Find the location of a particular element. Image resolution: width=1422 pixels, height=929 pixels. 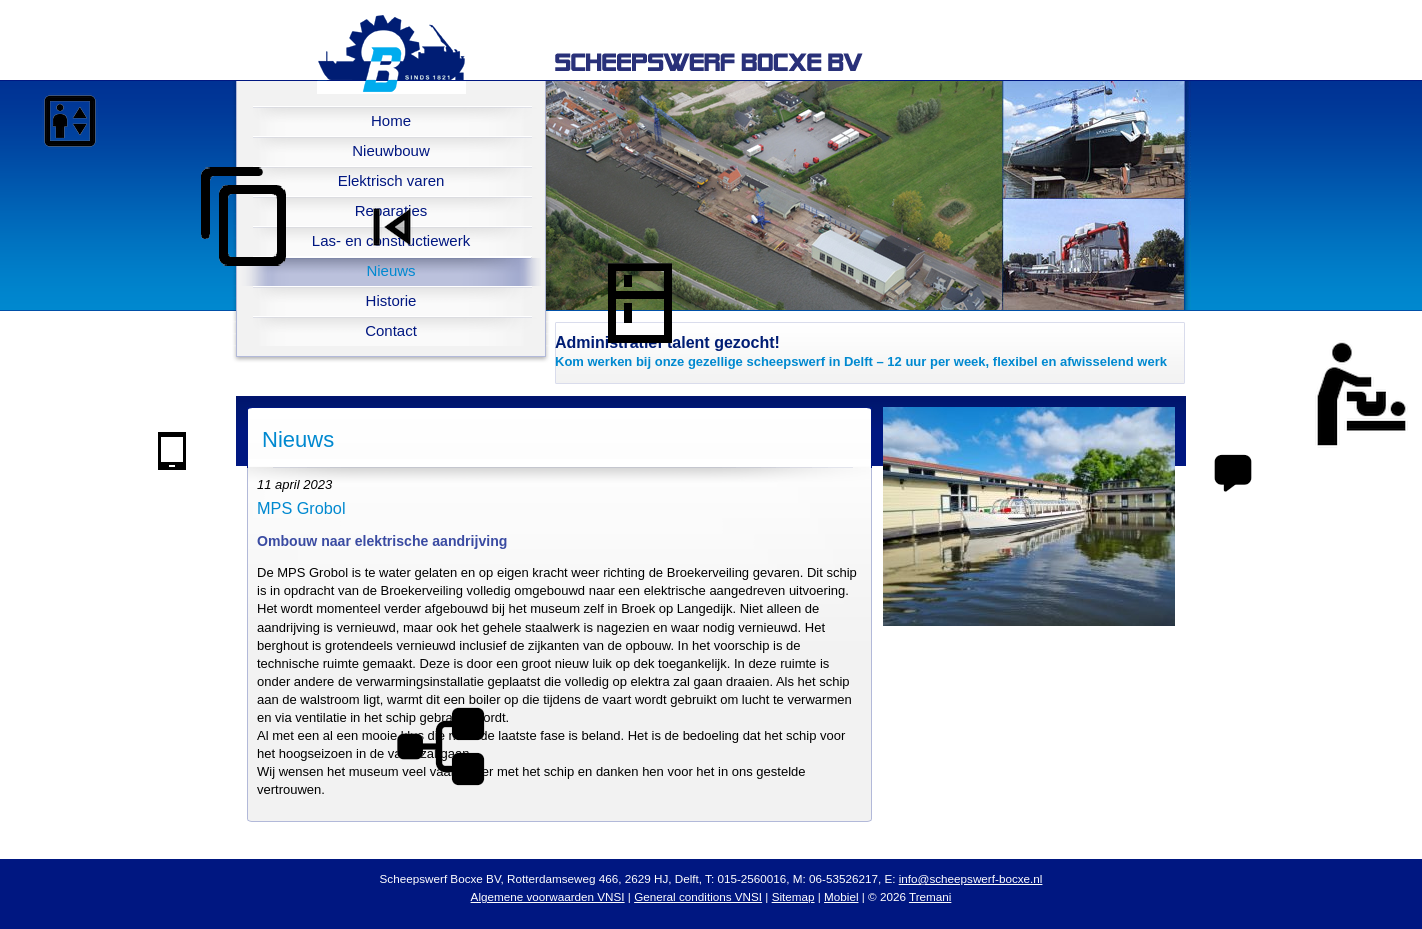

open chat or messaging is located at coordinates (1233, 471).